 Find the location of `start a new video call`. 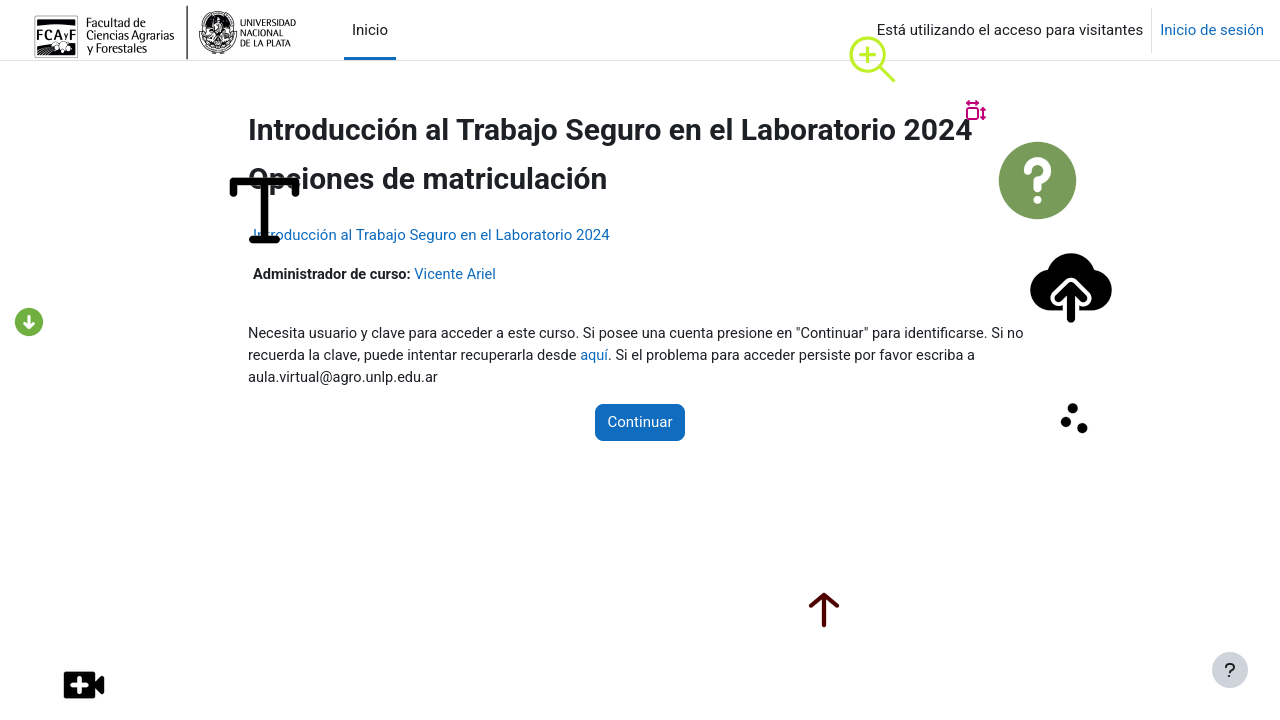

start a new video call is located at coordinates (84, 685).